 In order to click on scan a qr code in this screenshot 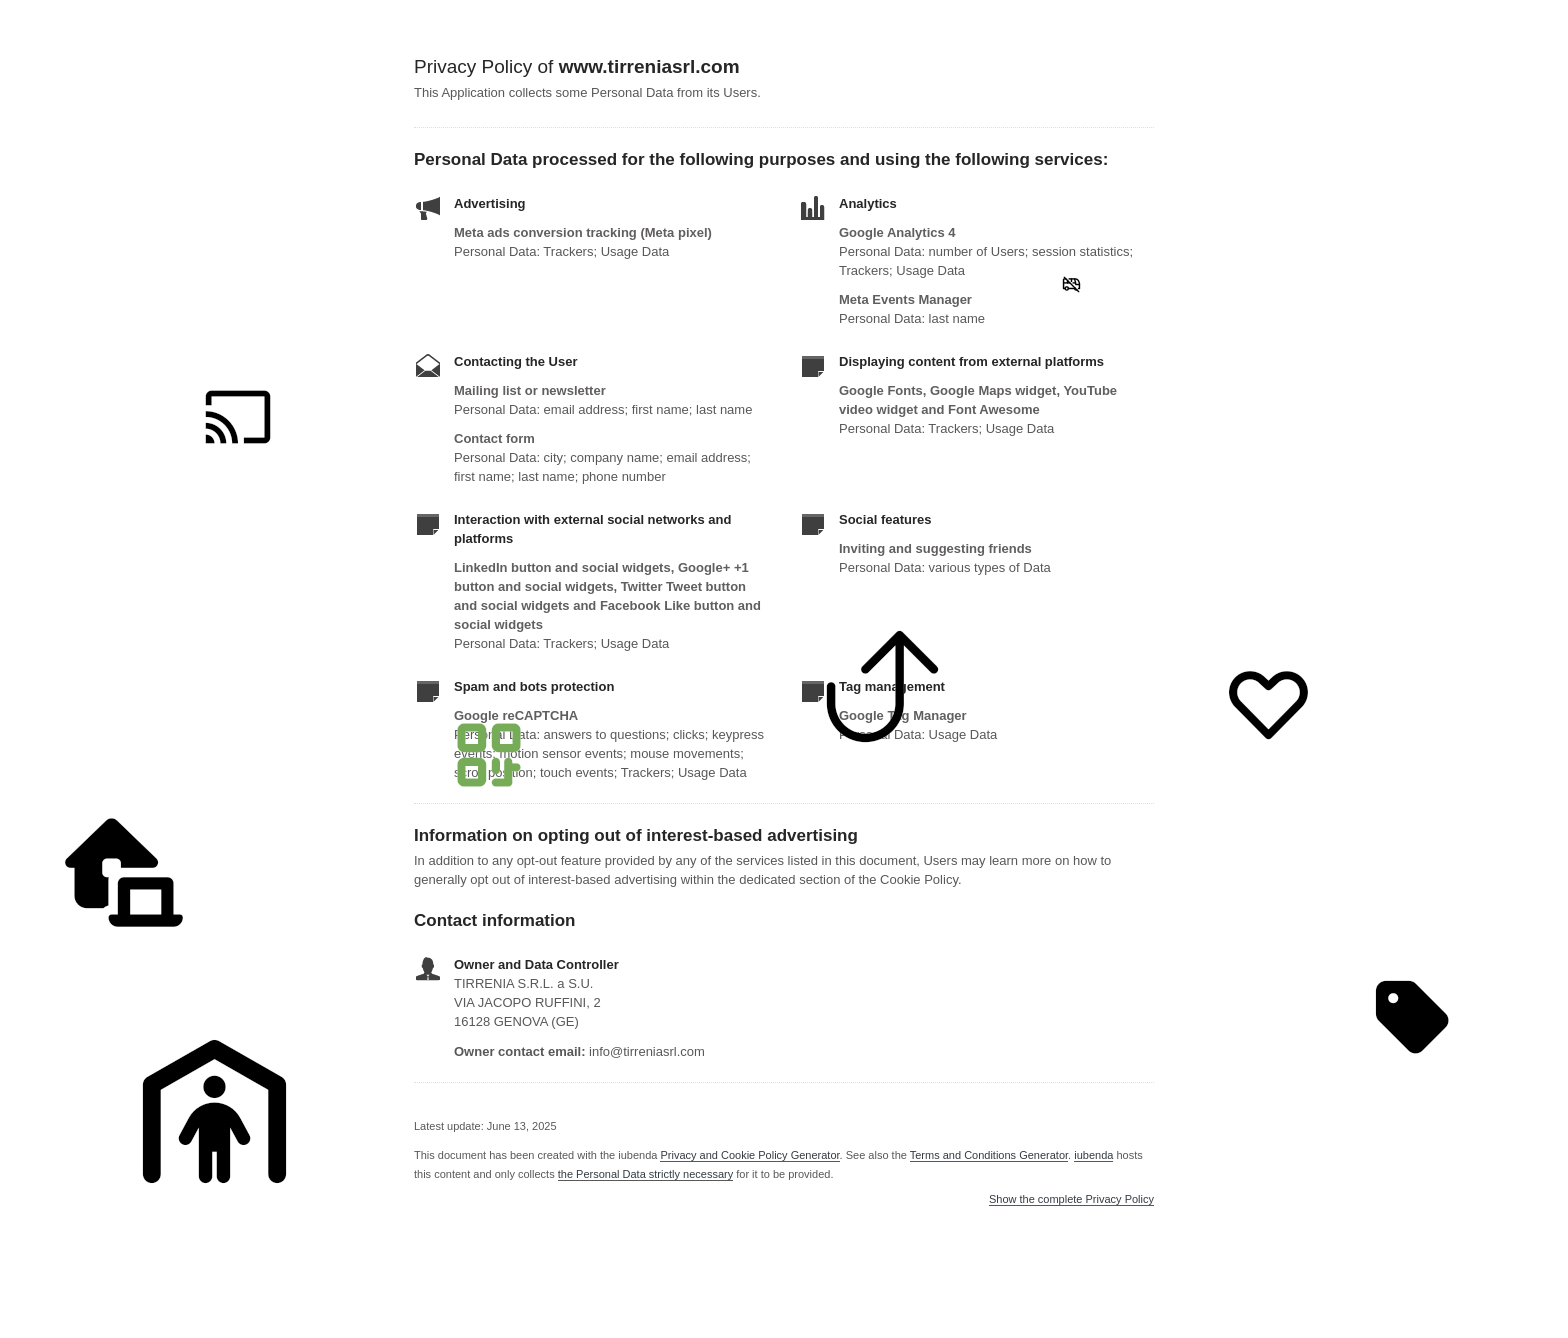, I will do `click(489, 755)`.